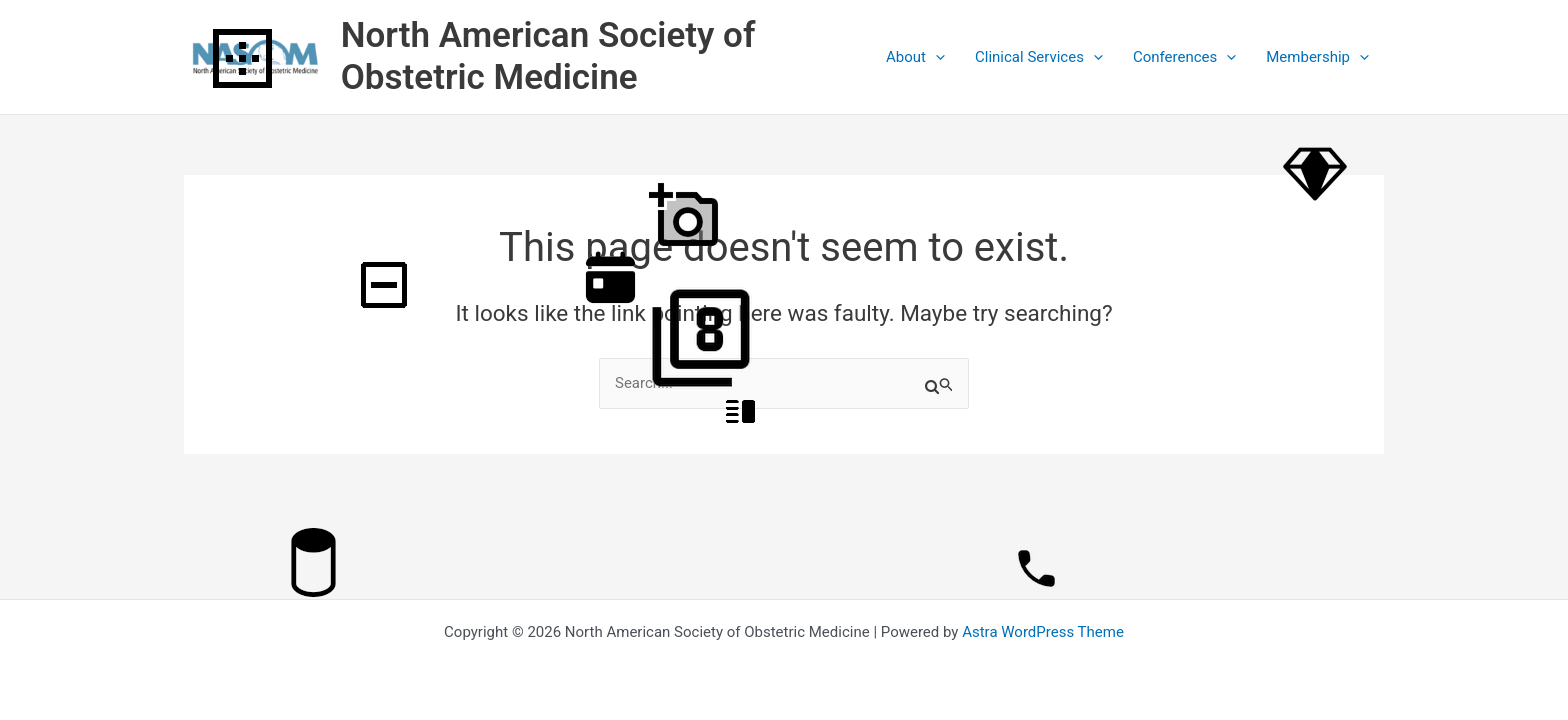 Image resolution: width=1568 pixels, height=720 pixels. I want to click on indicates partial selection in a list, so click(384, 285).